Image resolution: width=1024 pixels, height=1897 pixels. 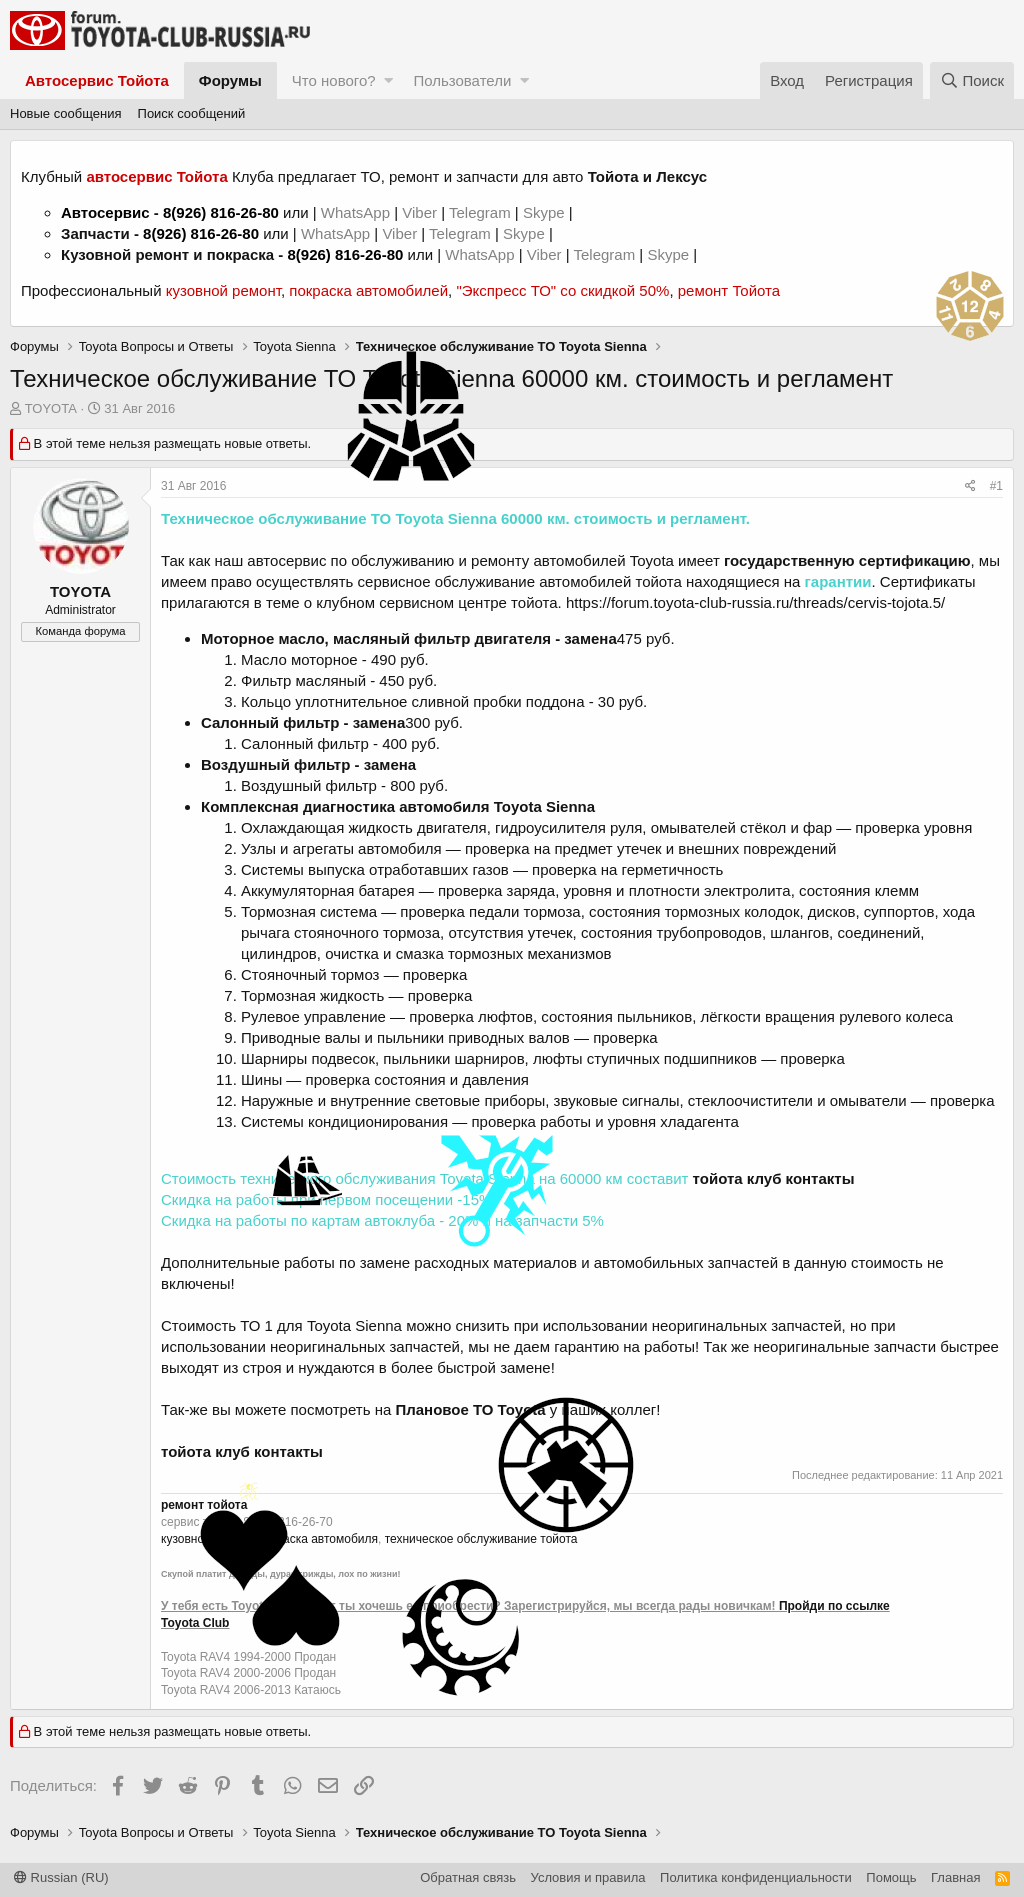 What do you see at coordinates (270, 1578) in the screenshot?
I see `toggle between like and dislike` at bounding box center [270, 1578].